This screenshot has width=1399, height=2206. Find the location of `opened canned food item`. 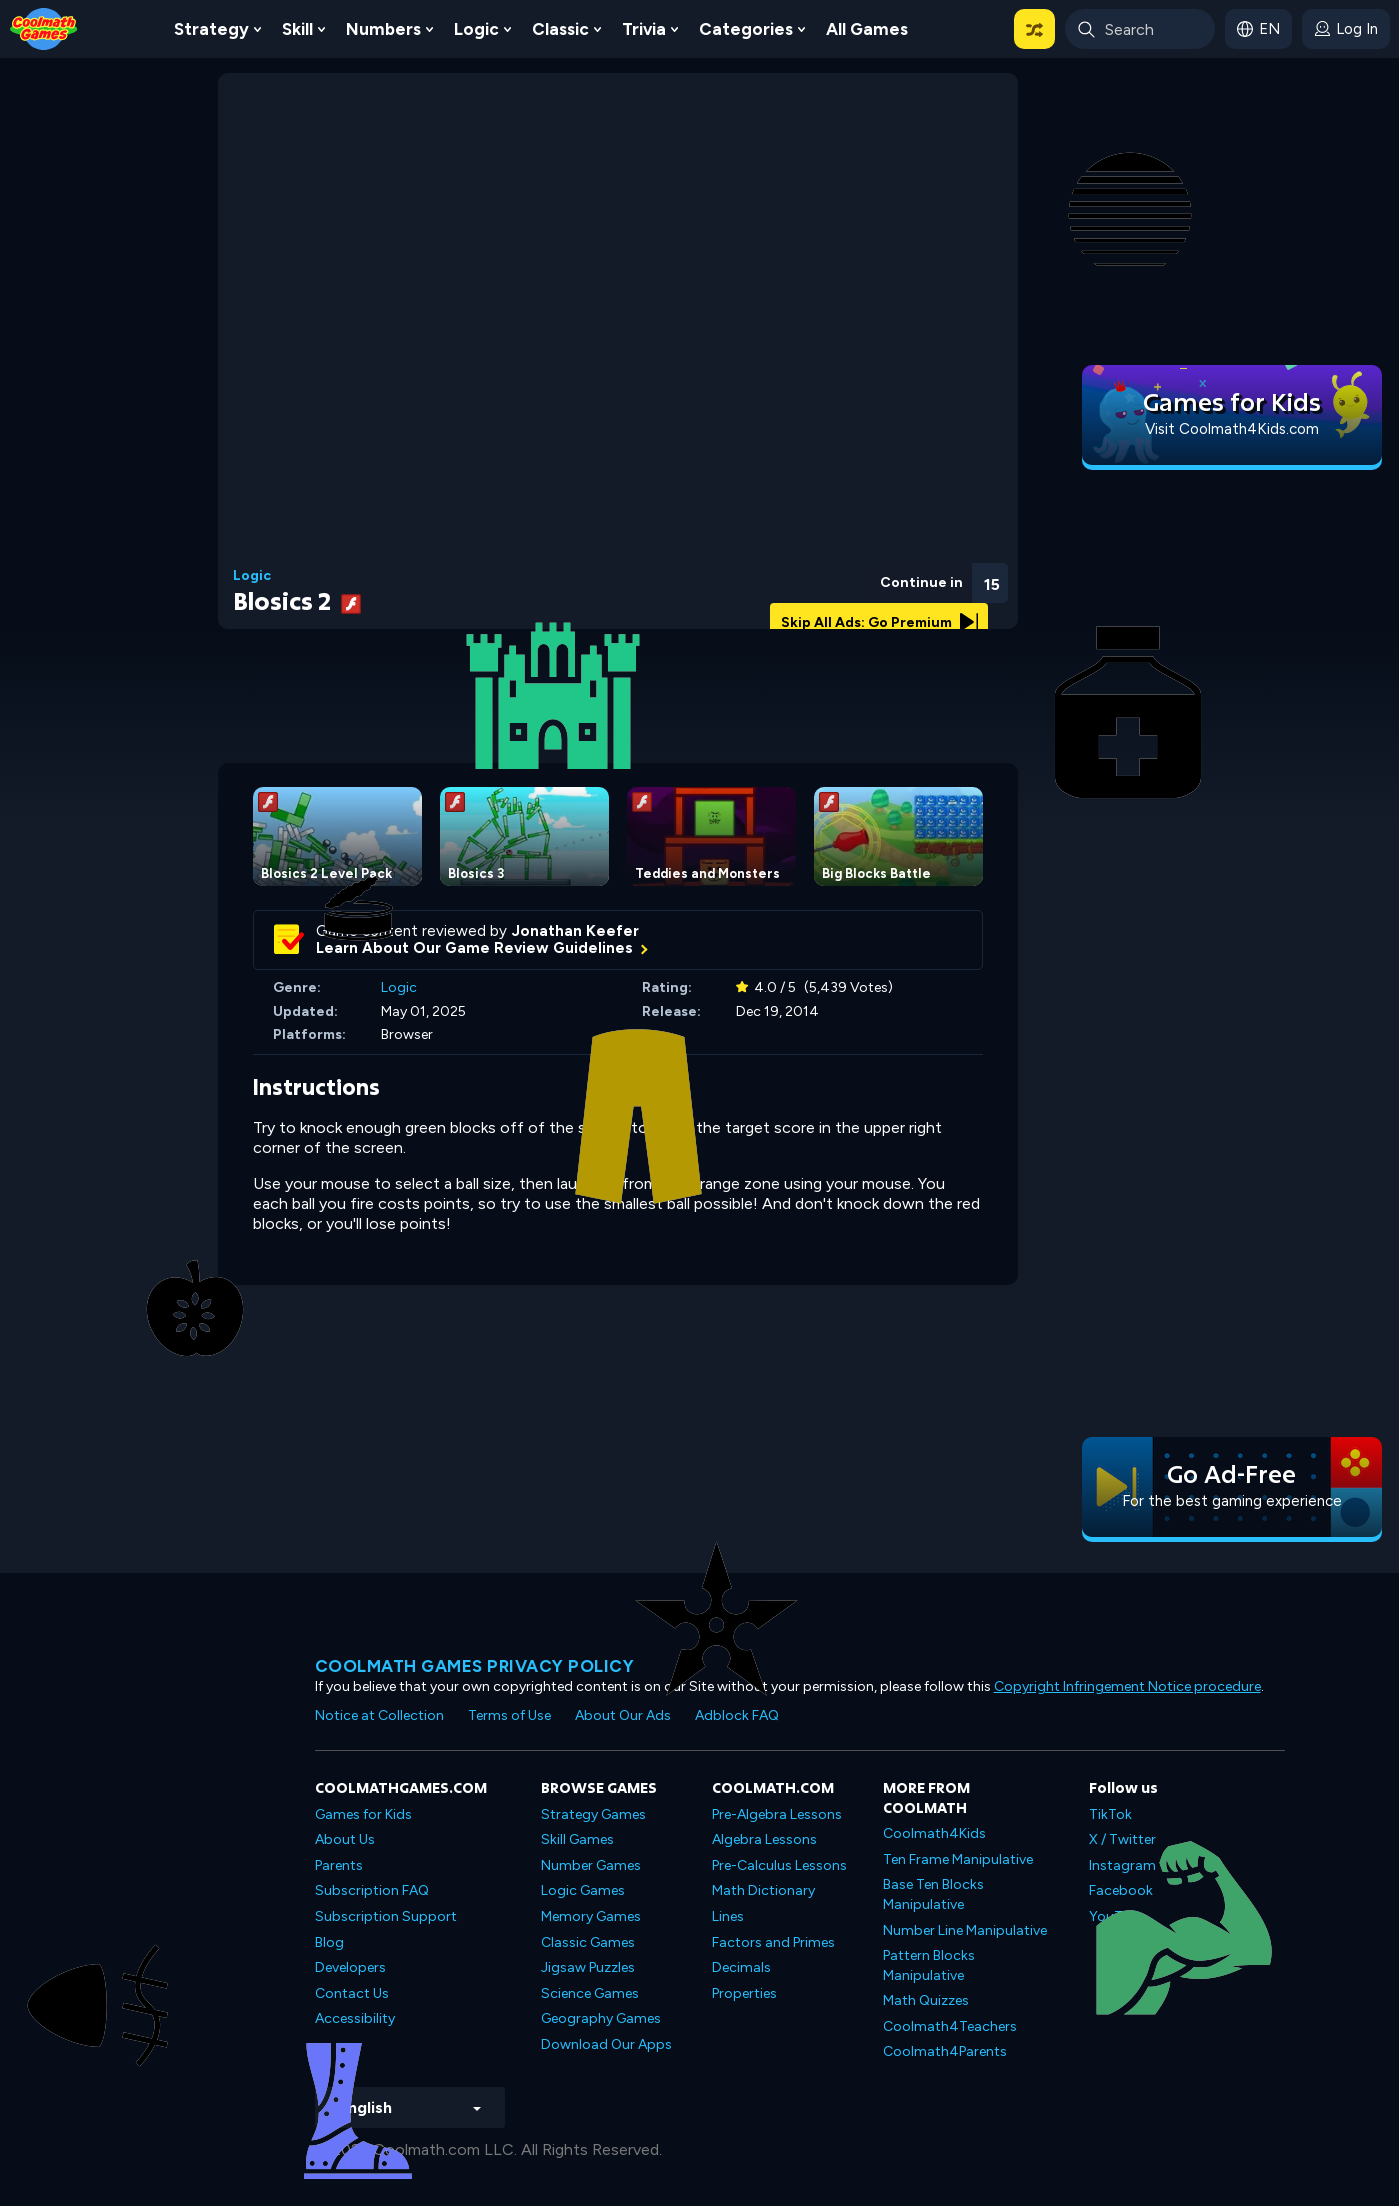

opened canned food item is located at coordinates (358, 908).